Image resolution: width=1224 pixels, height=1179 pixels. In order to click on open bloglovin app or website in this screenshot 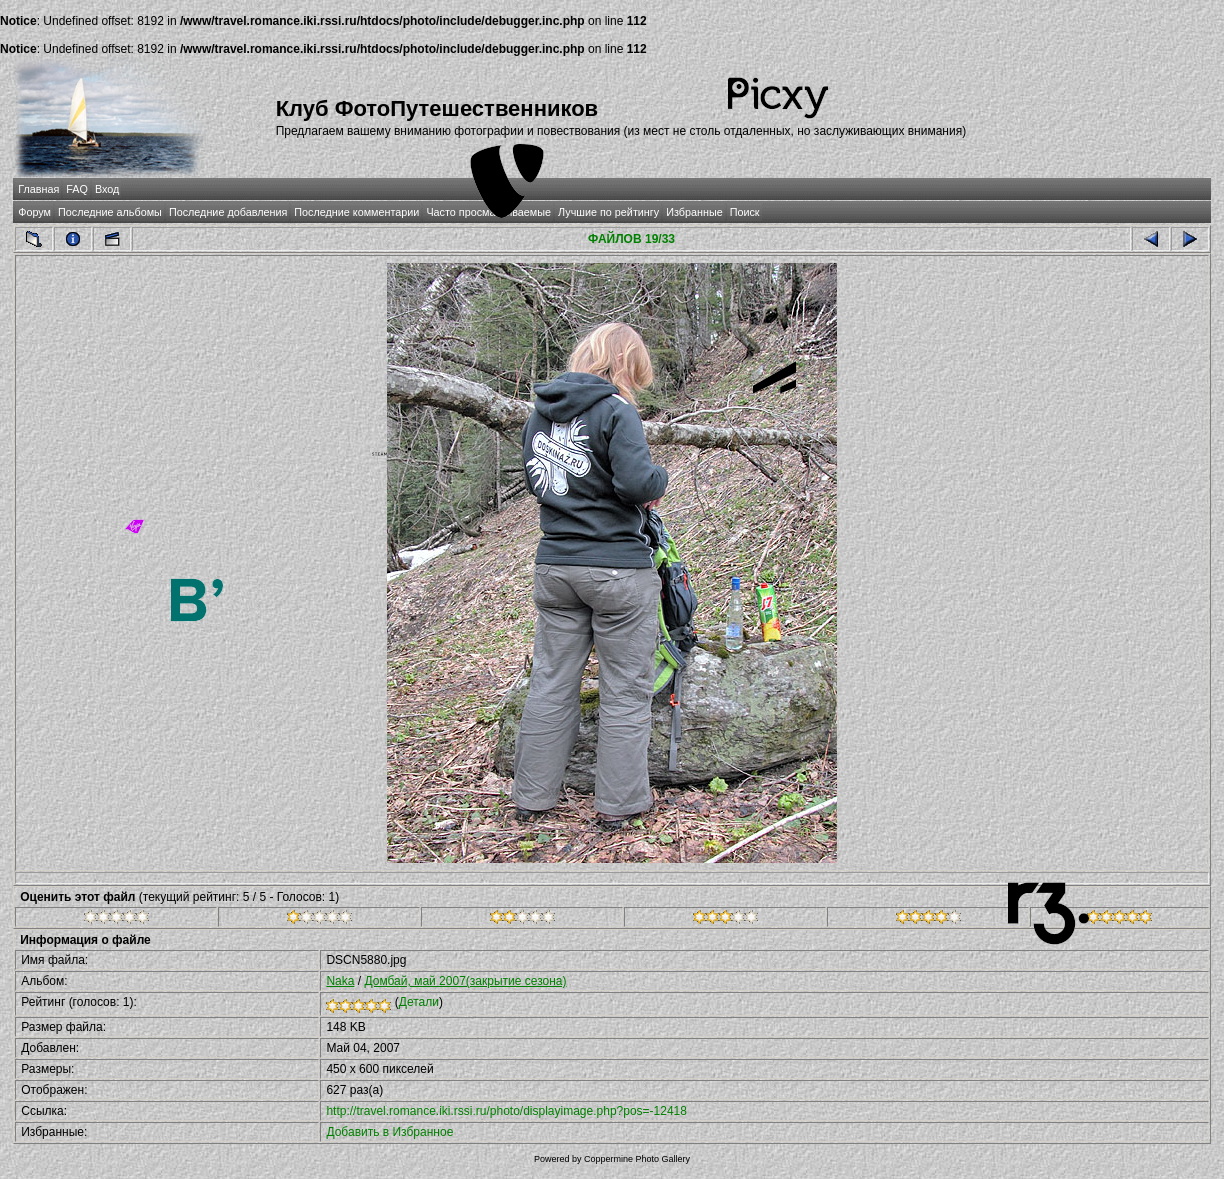, I will do `click(197, 600)`.